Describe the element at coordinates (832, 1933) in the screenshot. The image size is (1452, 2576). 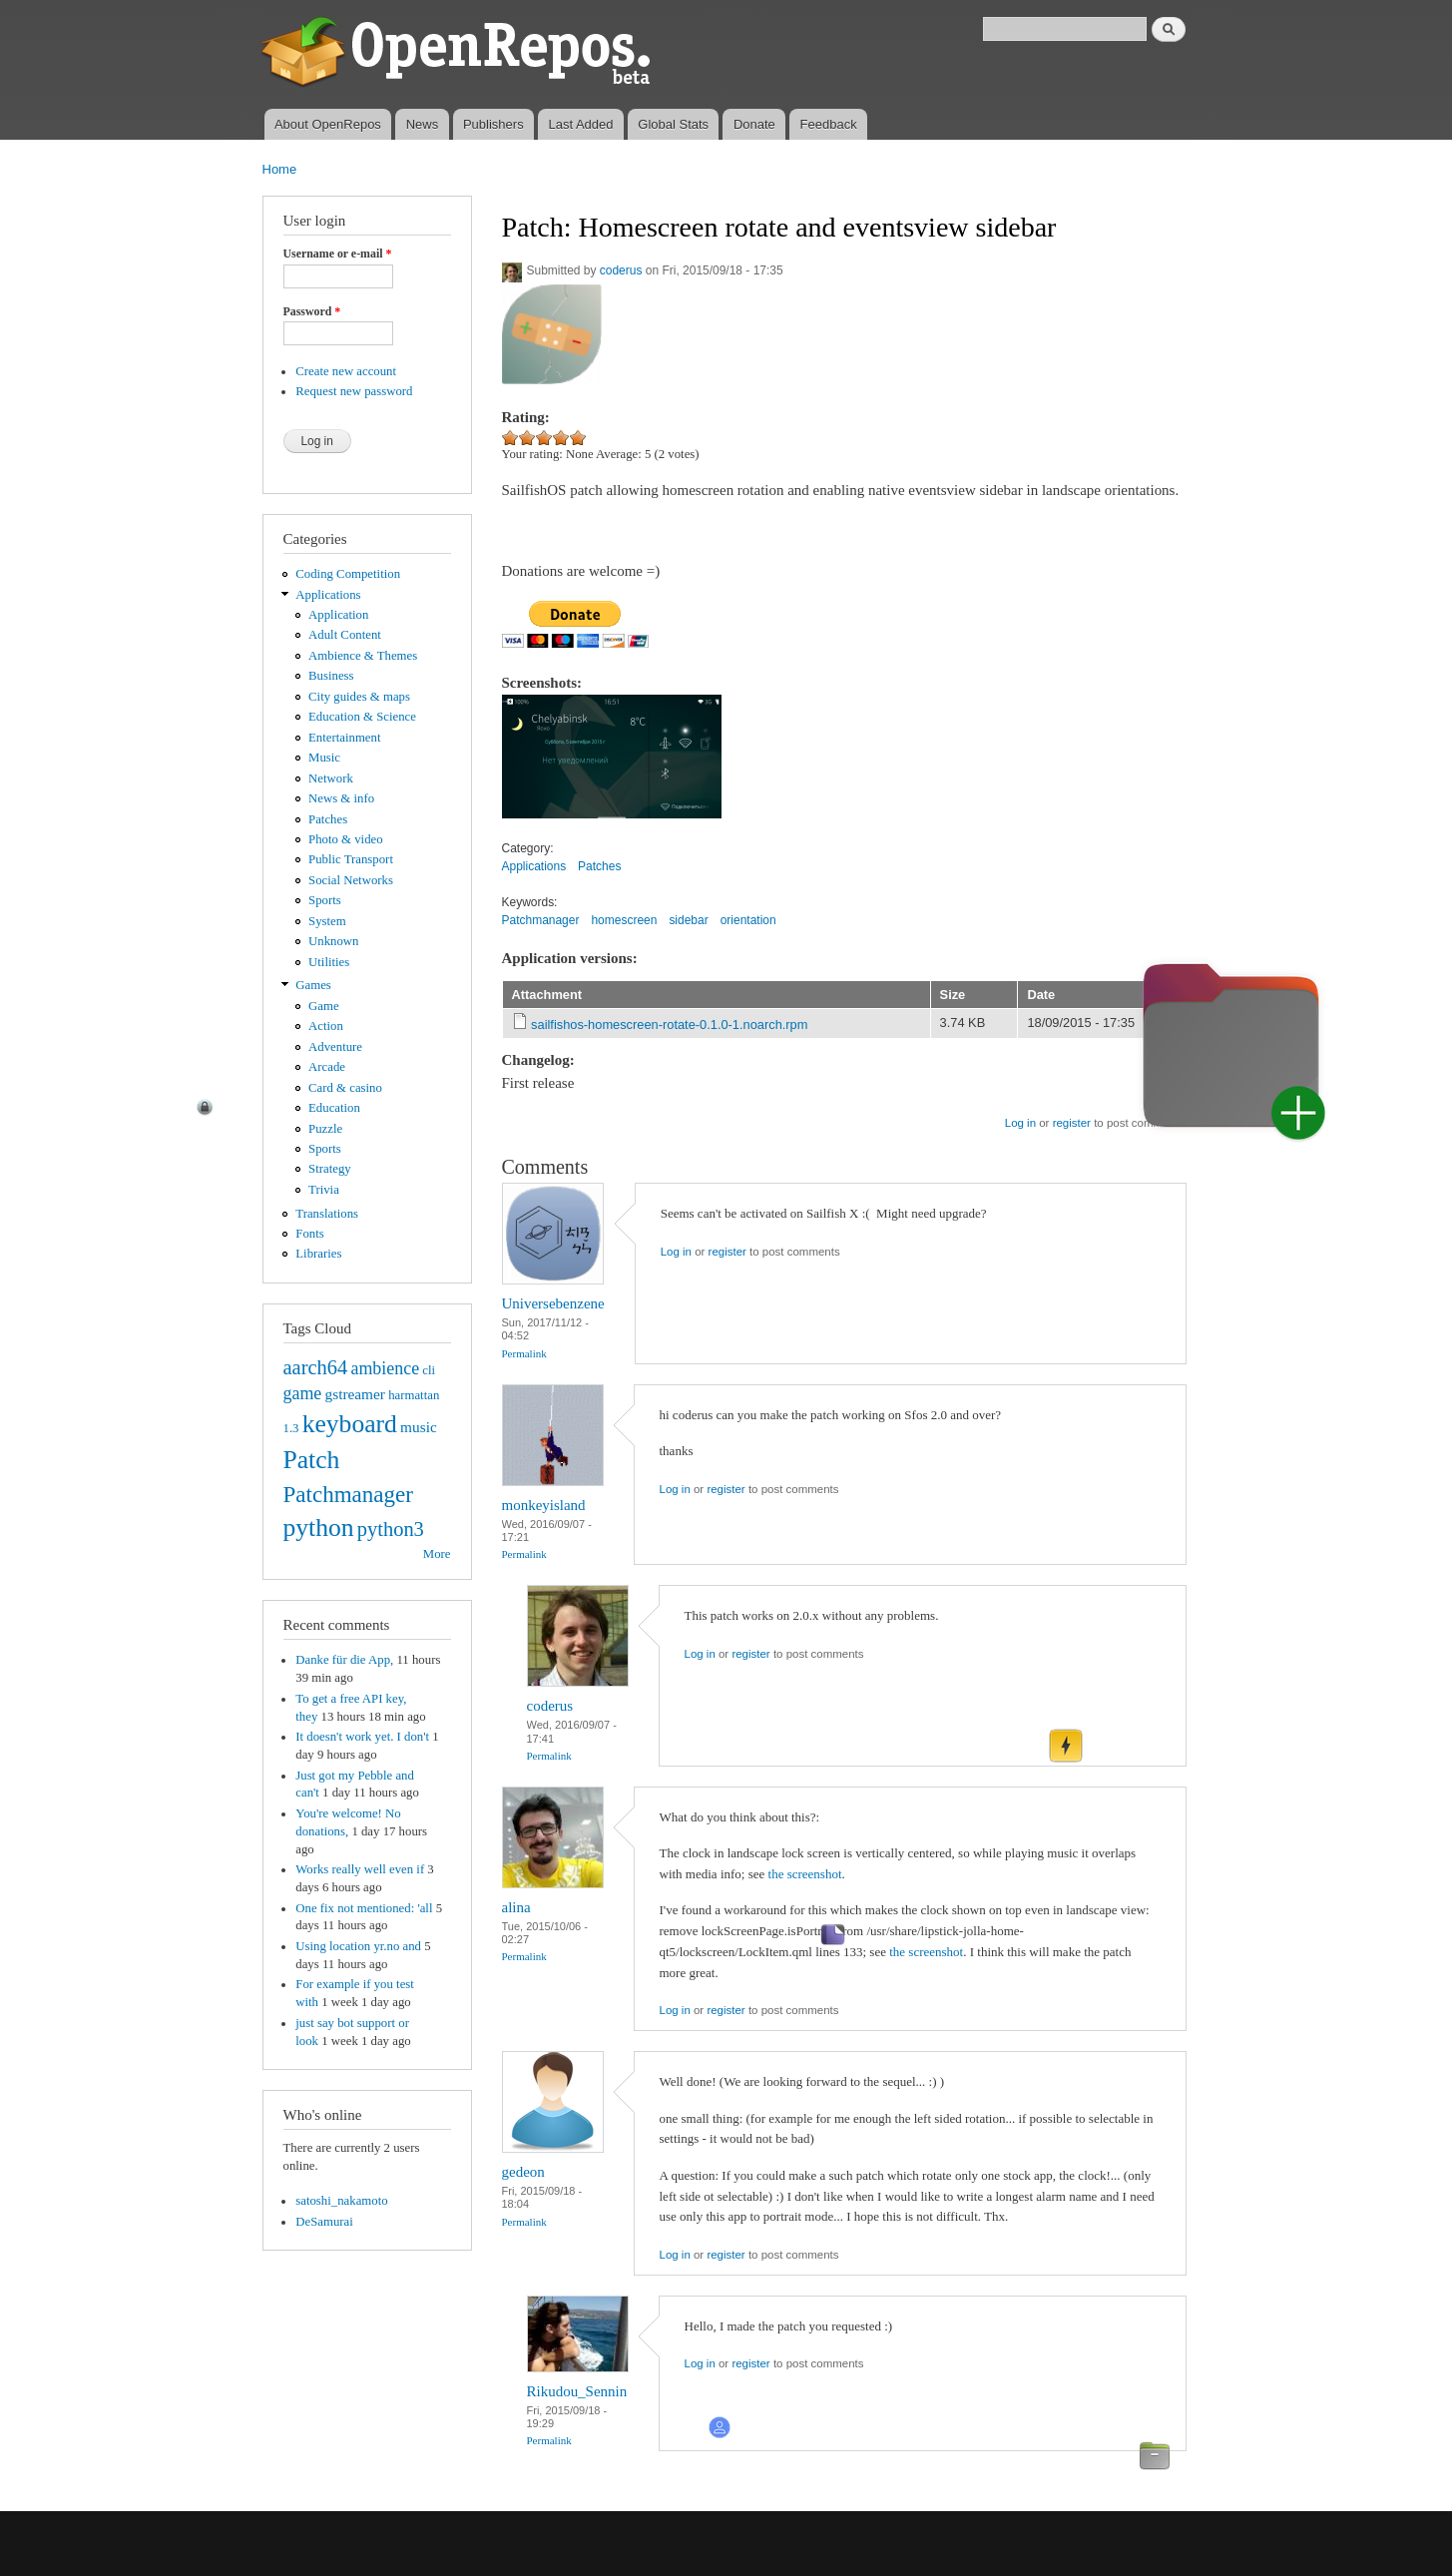
I see `change desktop wallpaper settings` at that location.